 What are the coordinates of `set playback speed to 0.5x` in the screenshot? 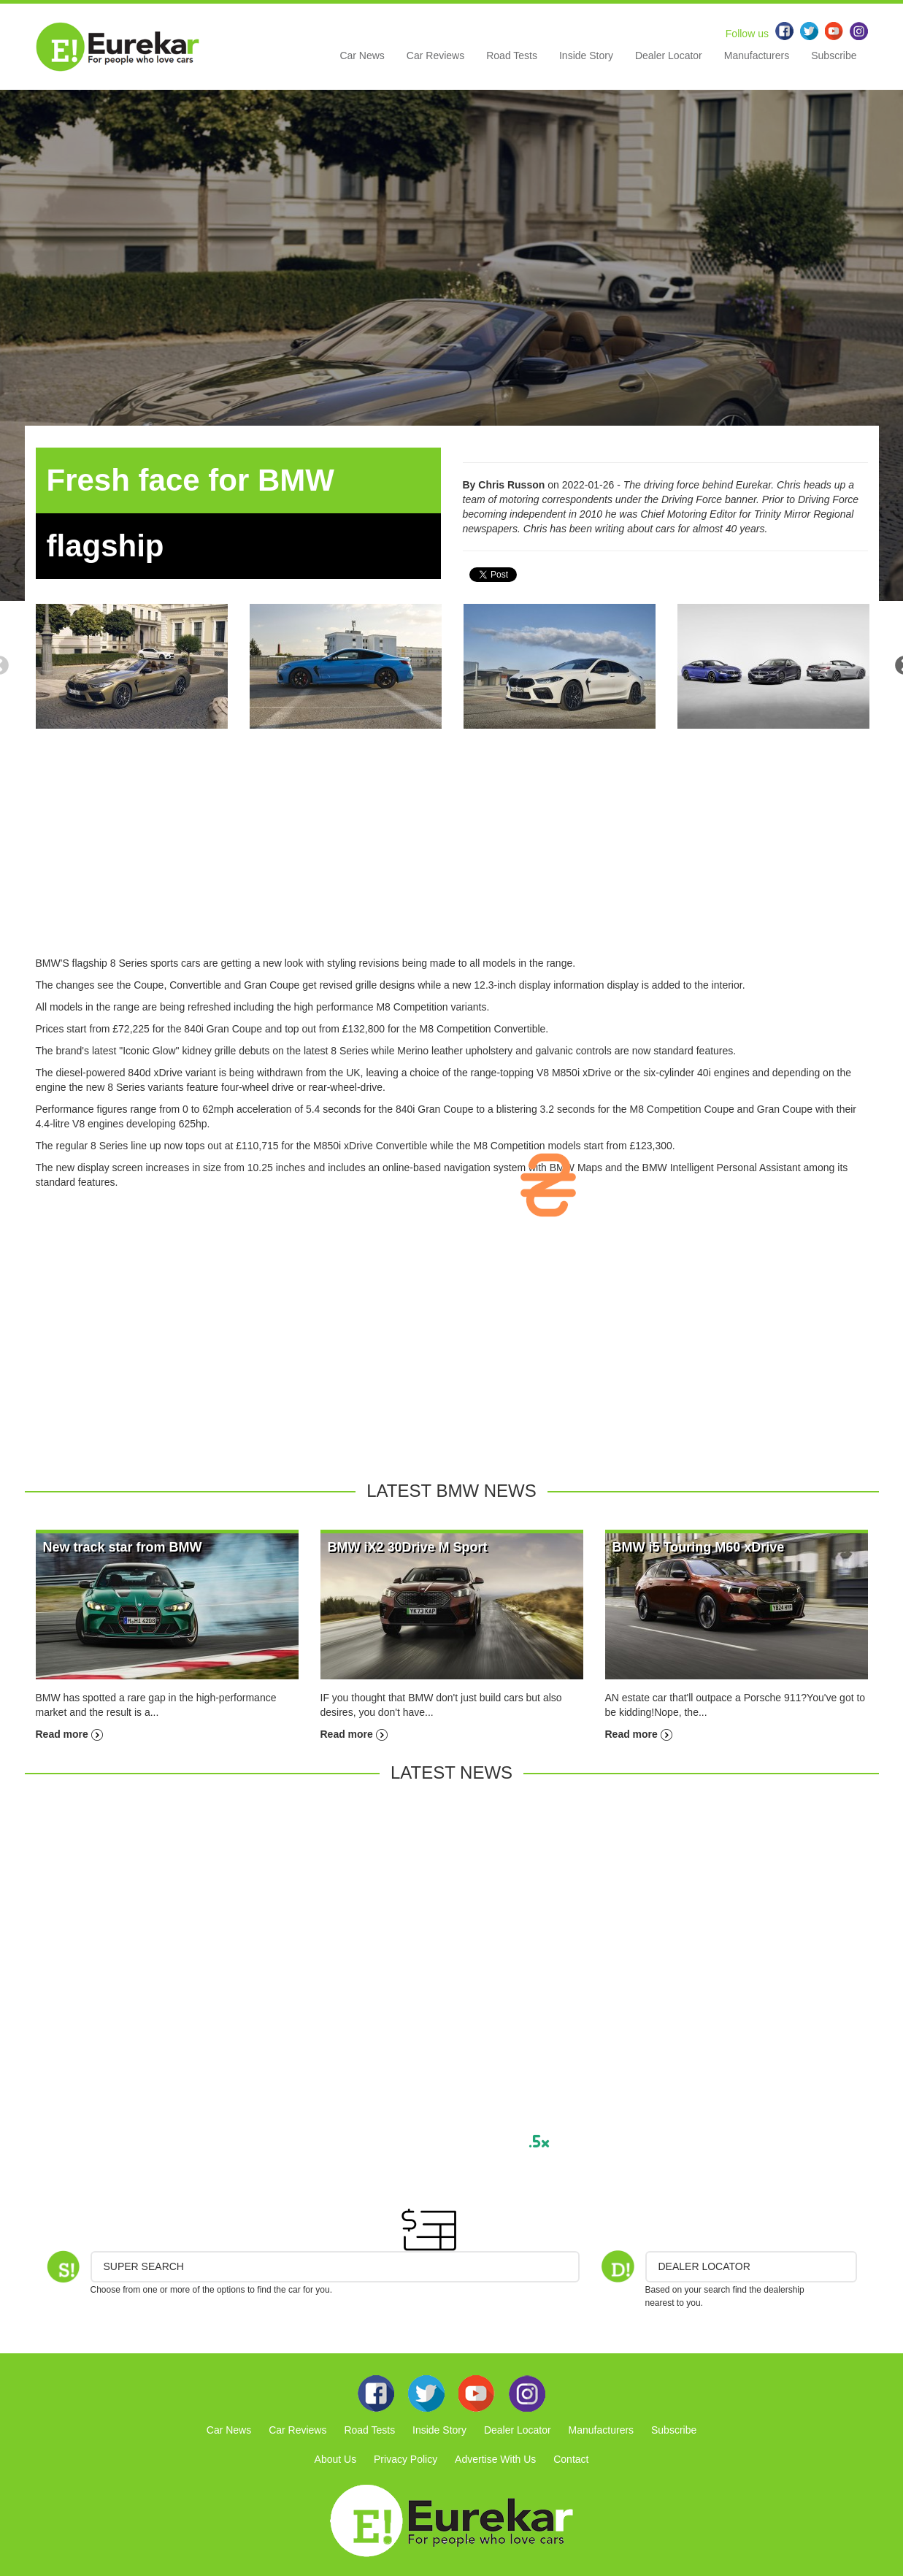 It's located at (539, 2141).